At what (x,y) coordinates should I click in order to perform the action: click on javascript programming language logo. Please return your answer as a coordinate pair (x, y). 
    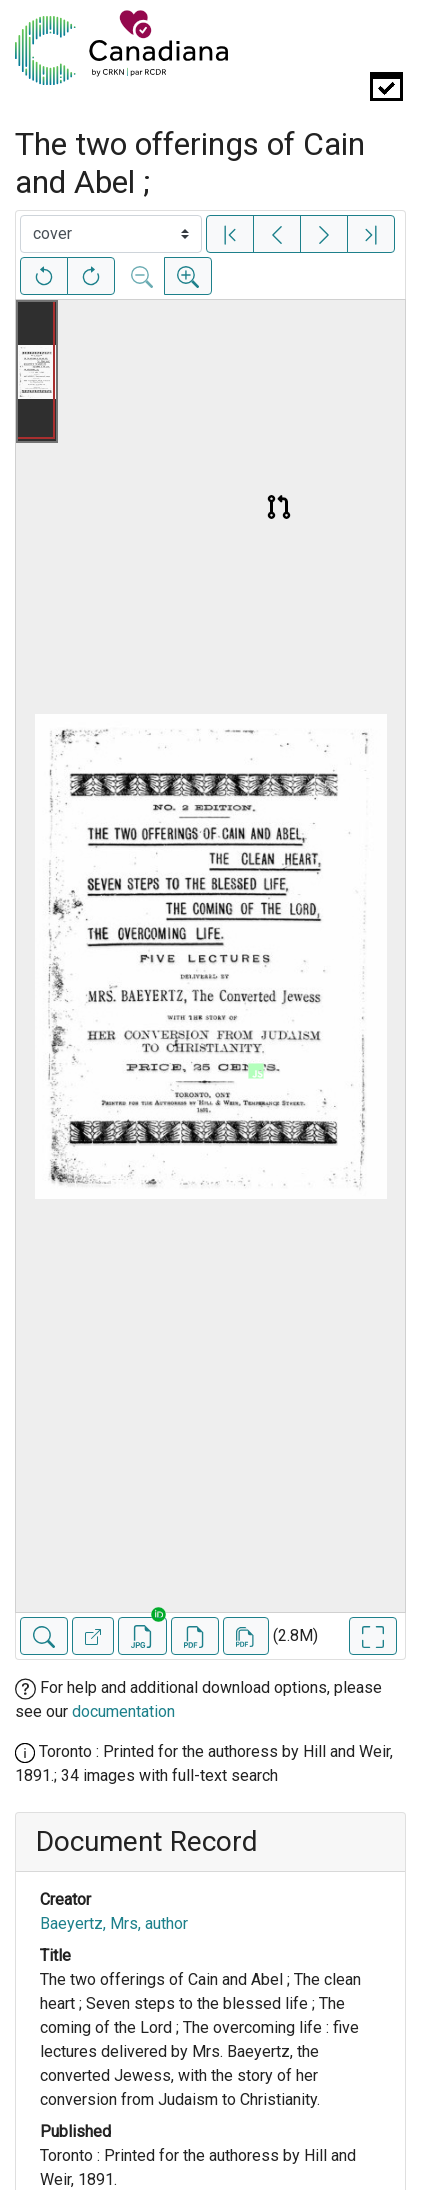
    Looking at the image, I should click on (256, 1071).